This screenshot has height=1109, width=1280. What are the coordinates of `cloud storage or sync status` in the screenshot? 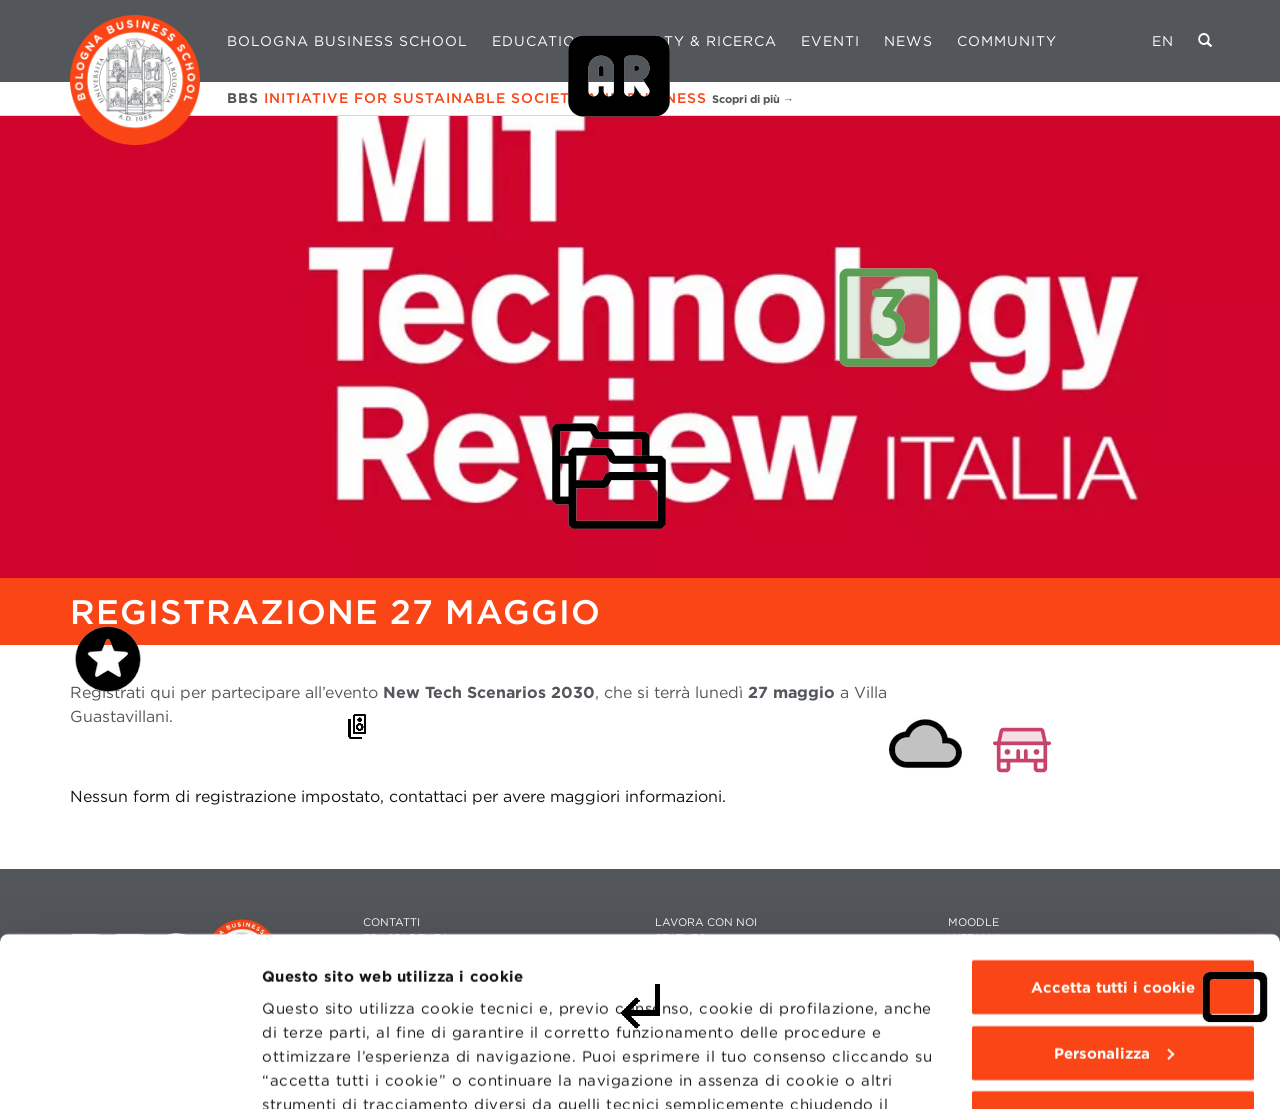 It's located at (925, 743).